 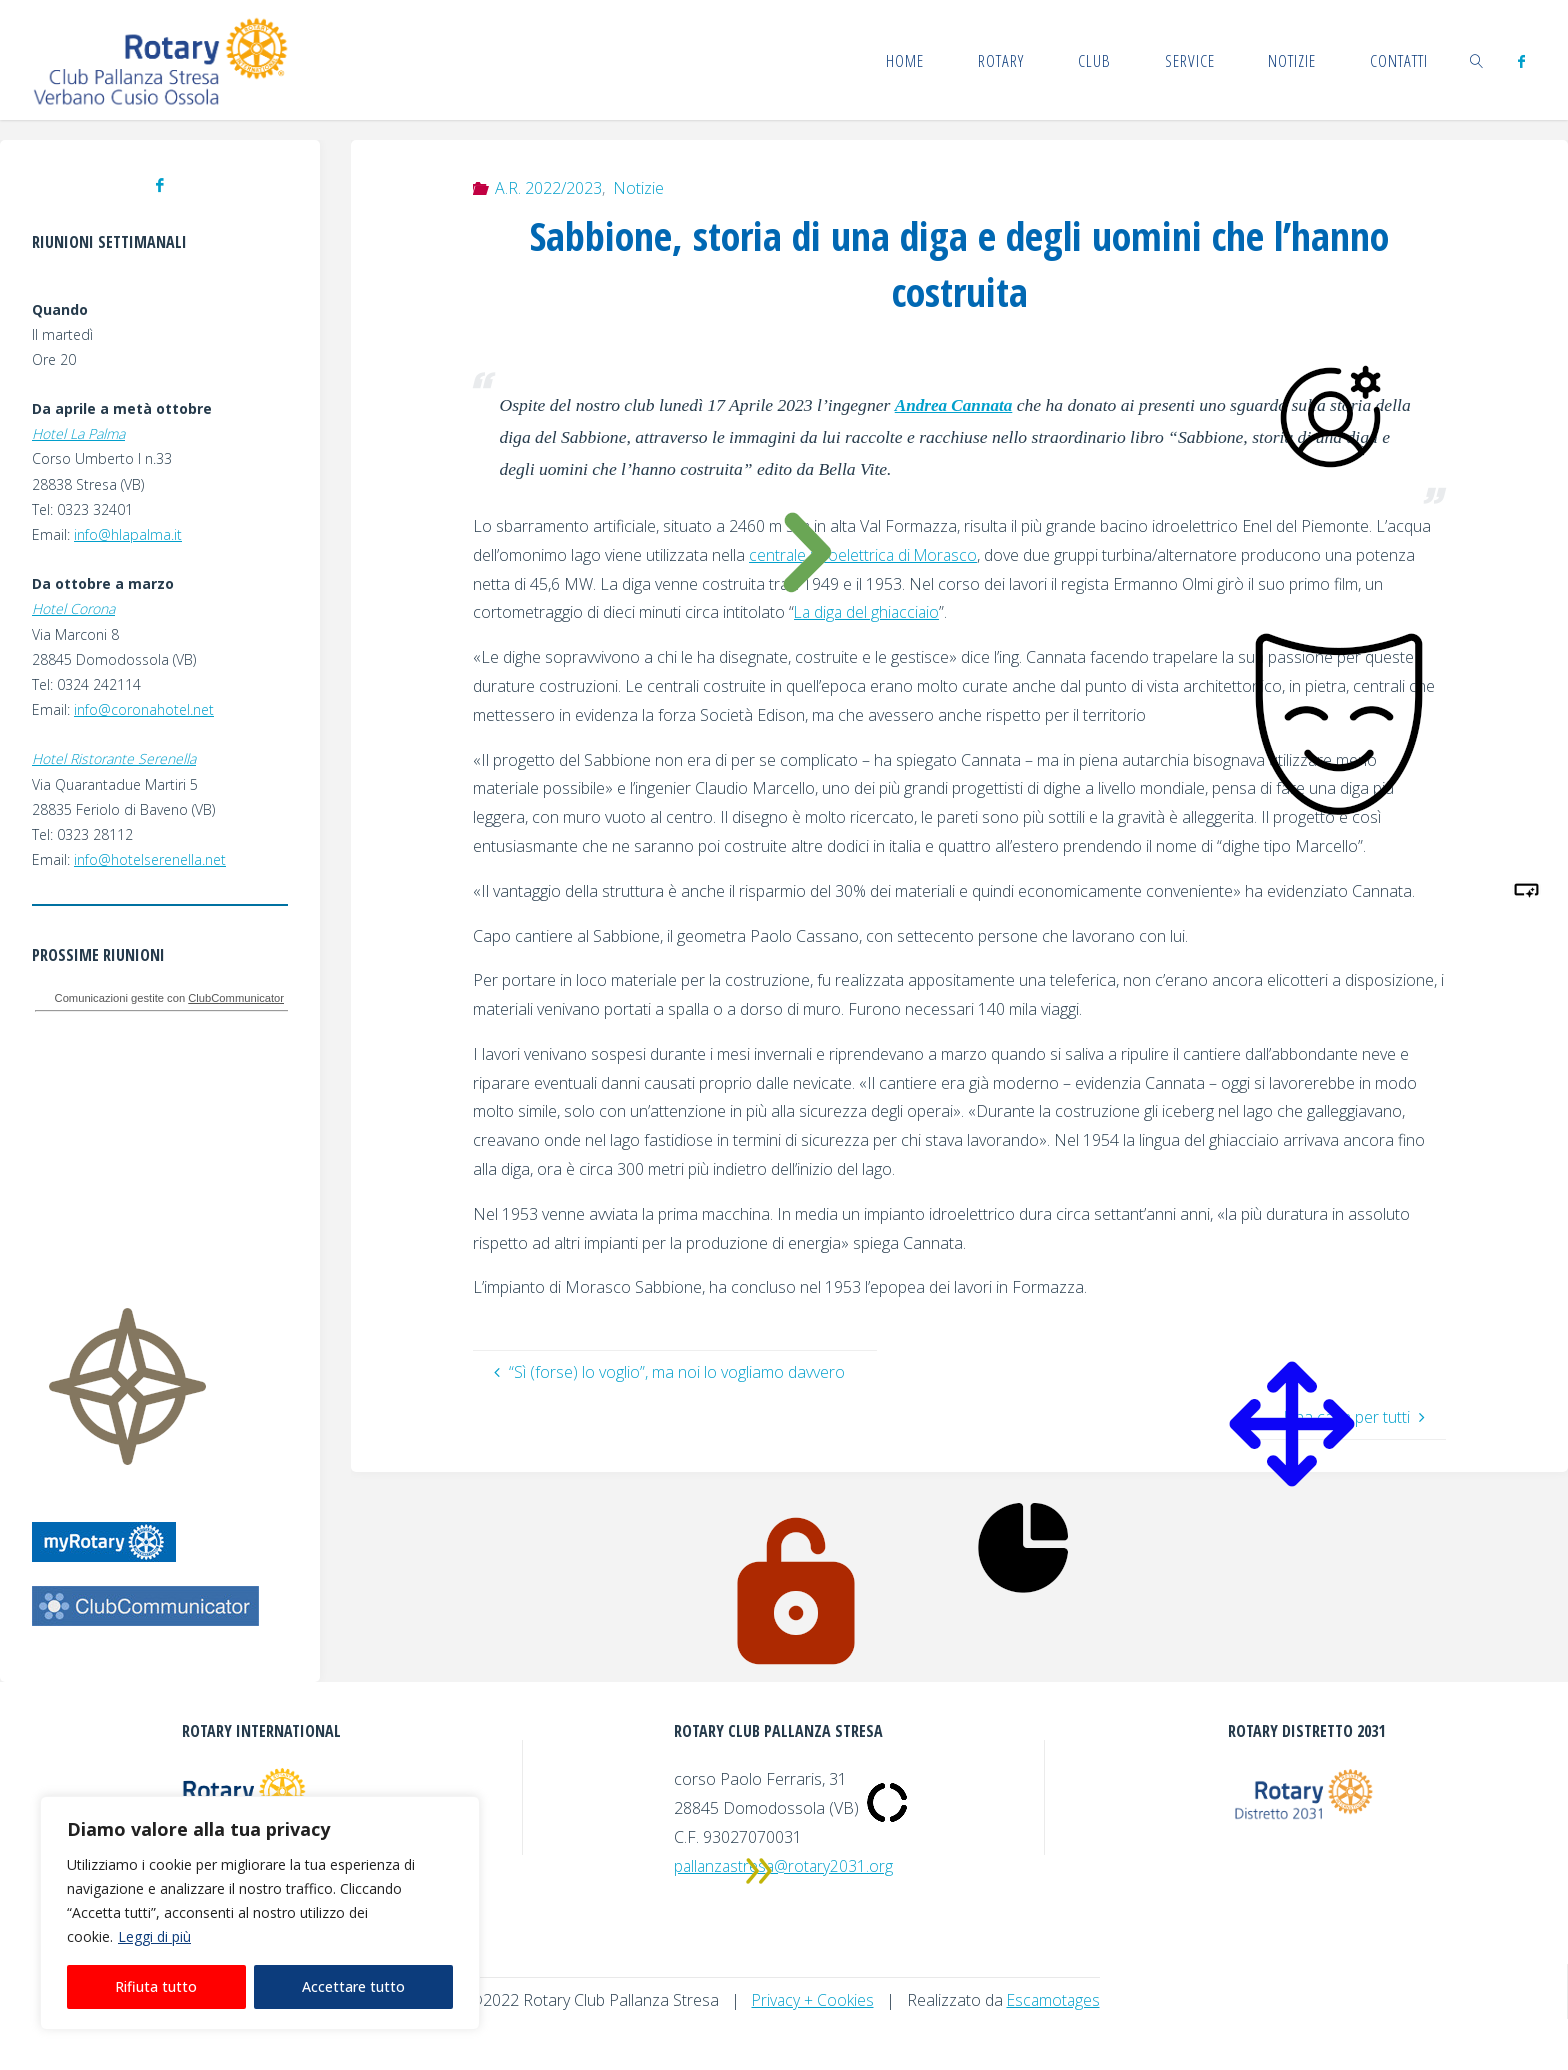 What do you see at coordinates (796, 1591) in the screenshot?
I see `unlock a secured item or feature` at bounding box center [796, 1591].